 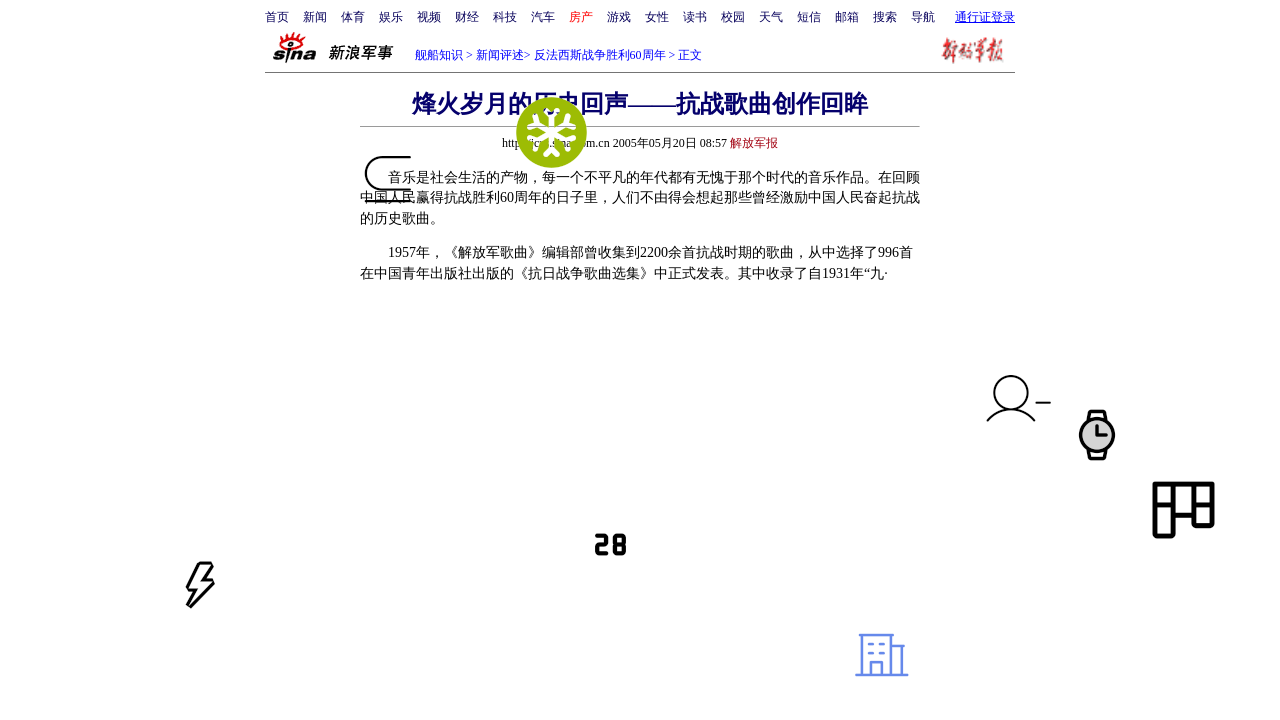 What do you see at coordinates (1016, 400) in the screenshot?
I see `remove a user from a group or list` at bounding box center [1016, 400].